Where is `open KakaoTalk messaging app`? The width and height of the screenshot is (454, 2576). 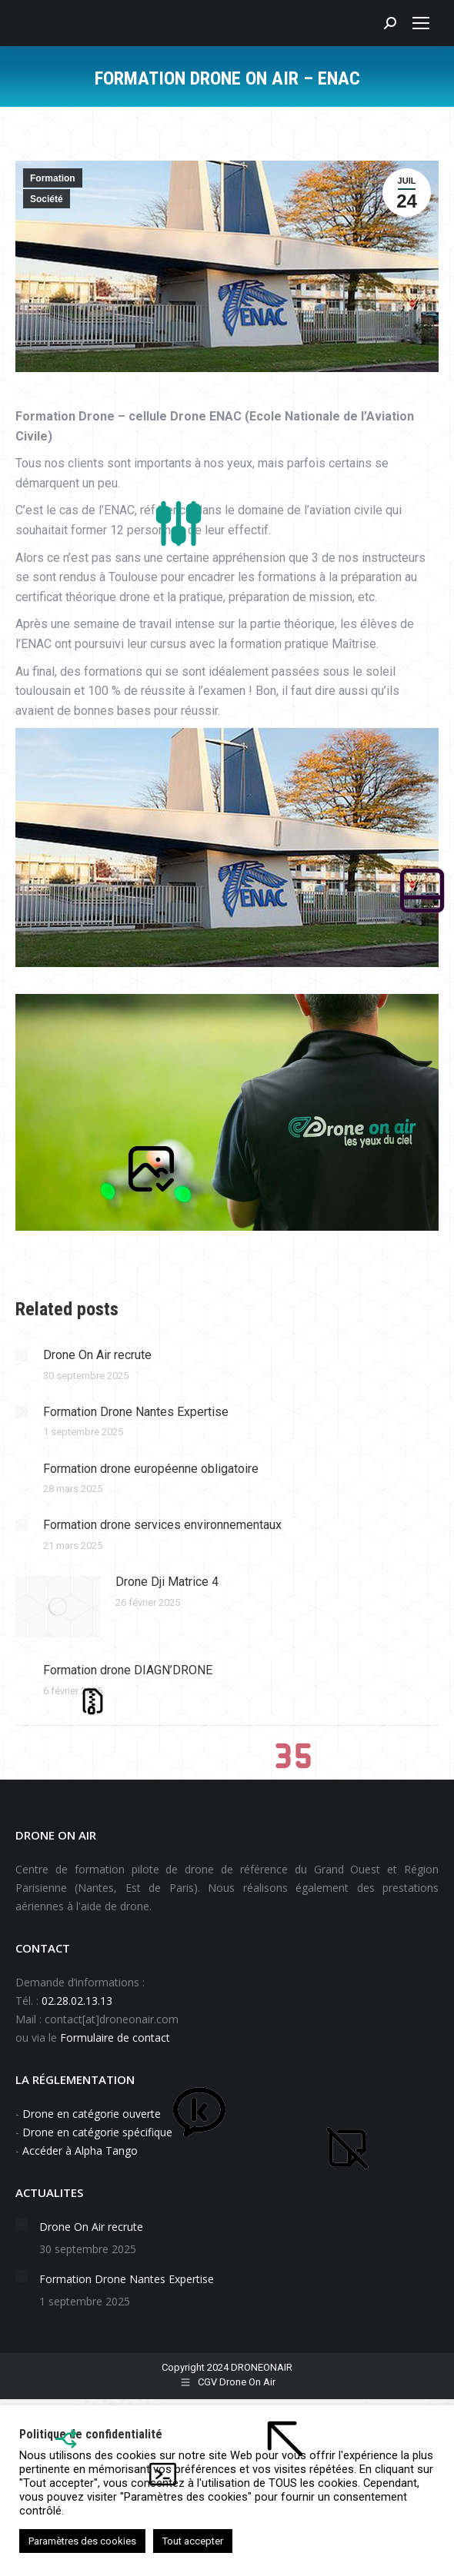
open KakaoTalk messaging app is located at coordinates (199, 2111).